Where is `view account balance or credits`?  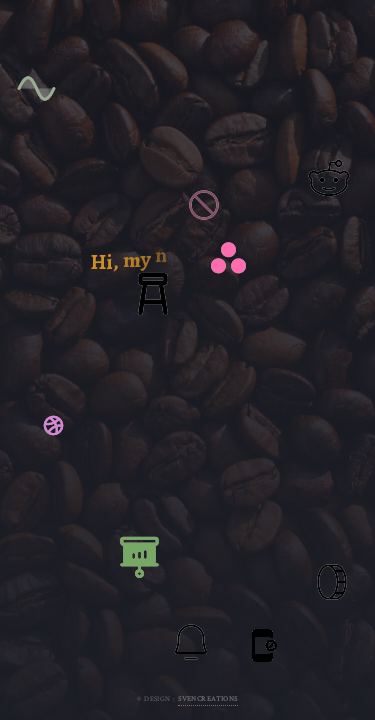 view account balance or credits is located at coordinates (332, 582).